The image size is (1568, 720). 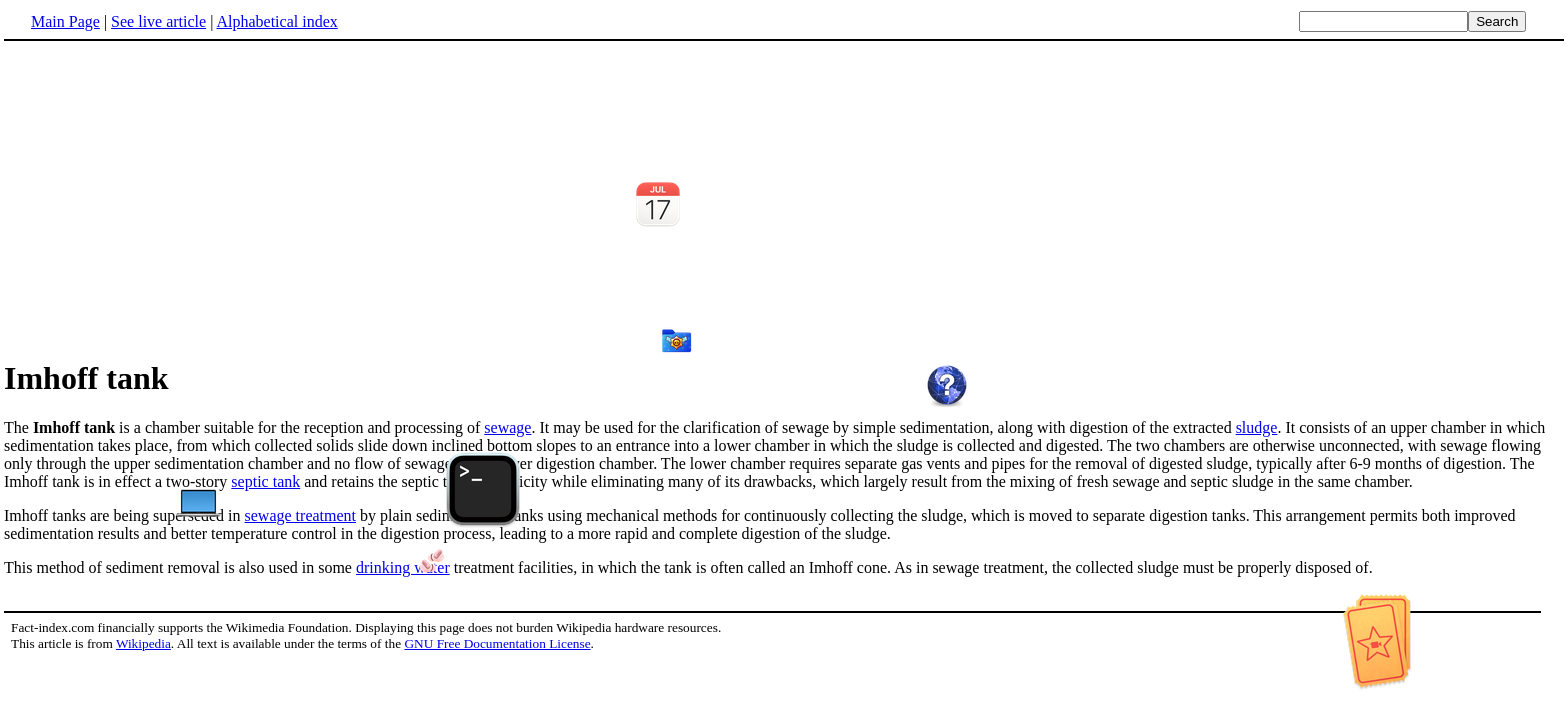 What do you see at coordinates (198, 499) in the screenshot?
I see `represents this device in system settings or finder` at bounding box center [198, 499].